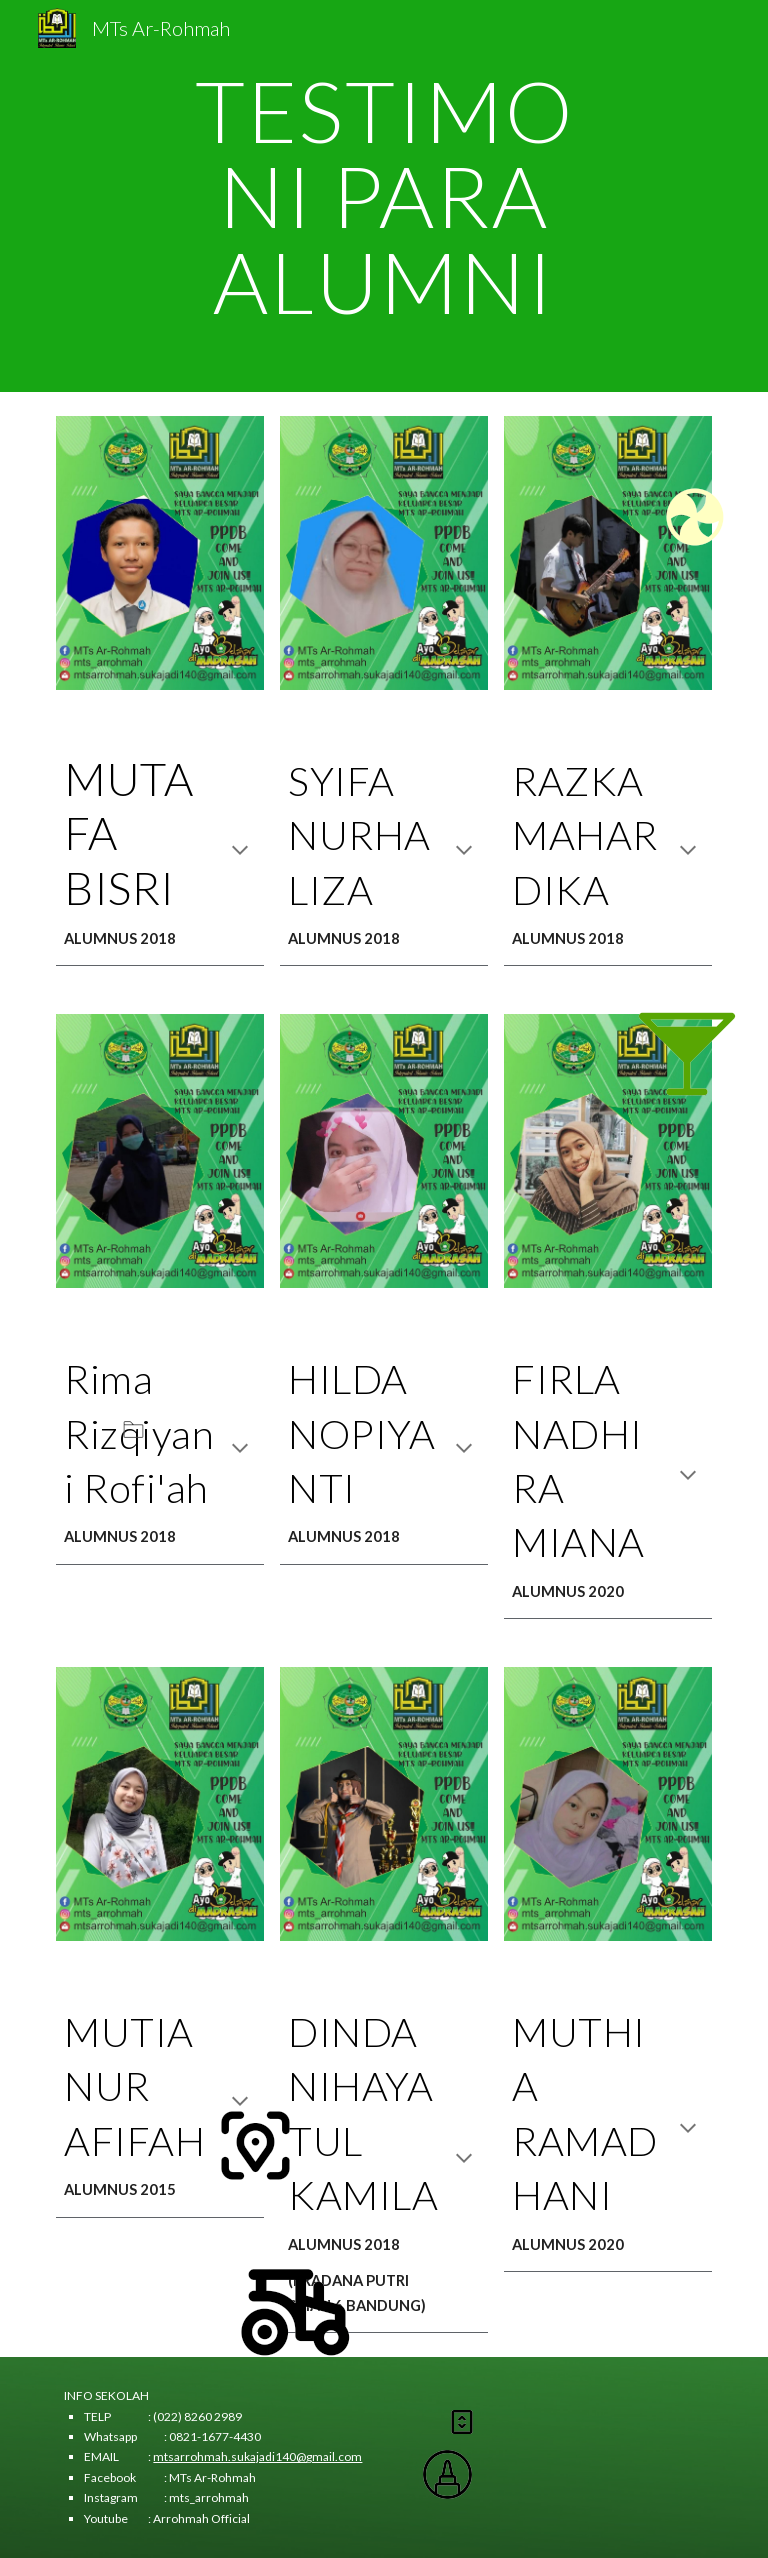 This screenshot has height=2558, width=768. What do you see at coordinates (687, 1054) in the screenshot?
I see `access bar or cocktail menu` at bounding box center [687, 1054].